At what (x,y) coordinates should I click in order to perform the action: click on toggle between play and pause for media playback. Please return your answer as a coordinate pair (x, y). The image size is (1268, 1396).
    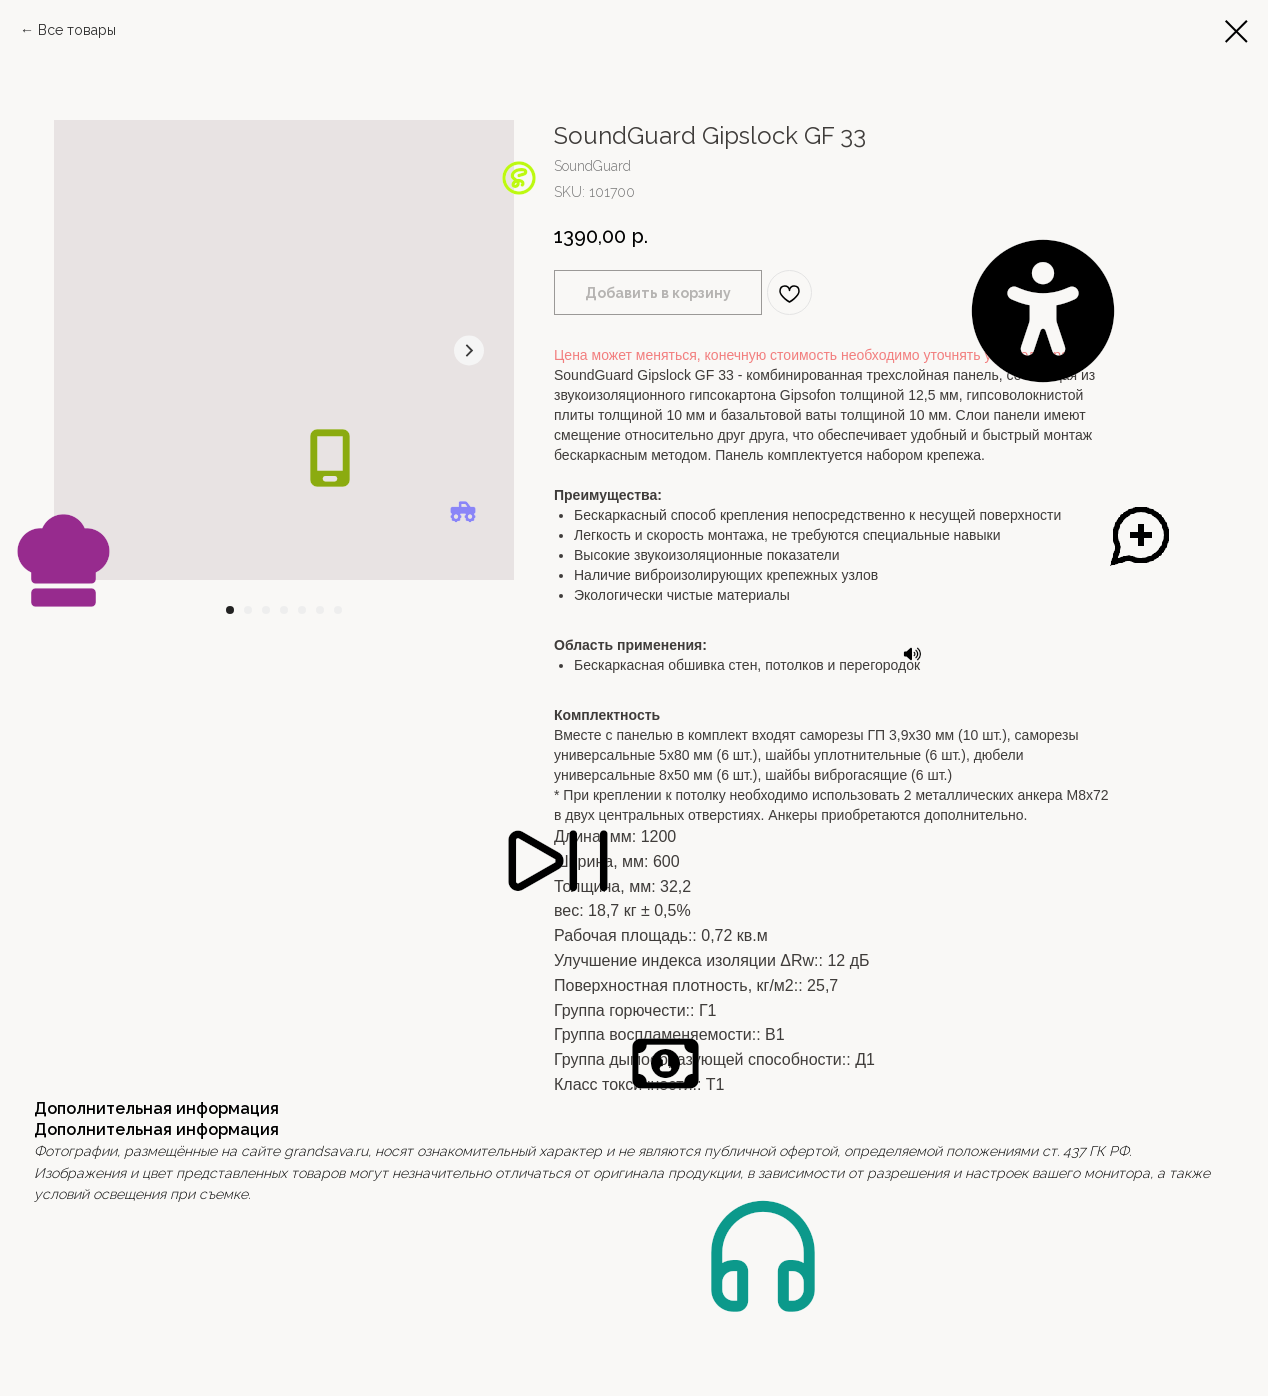
    Looking at the image, I should click on (558, 857).